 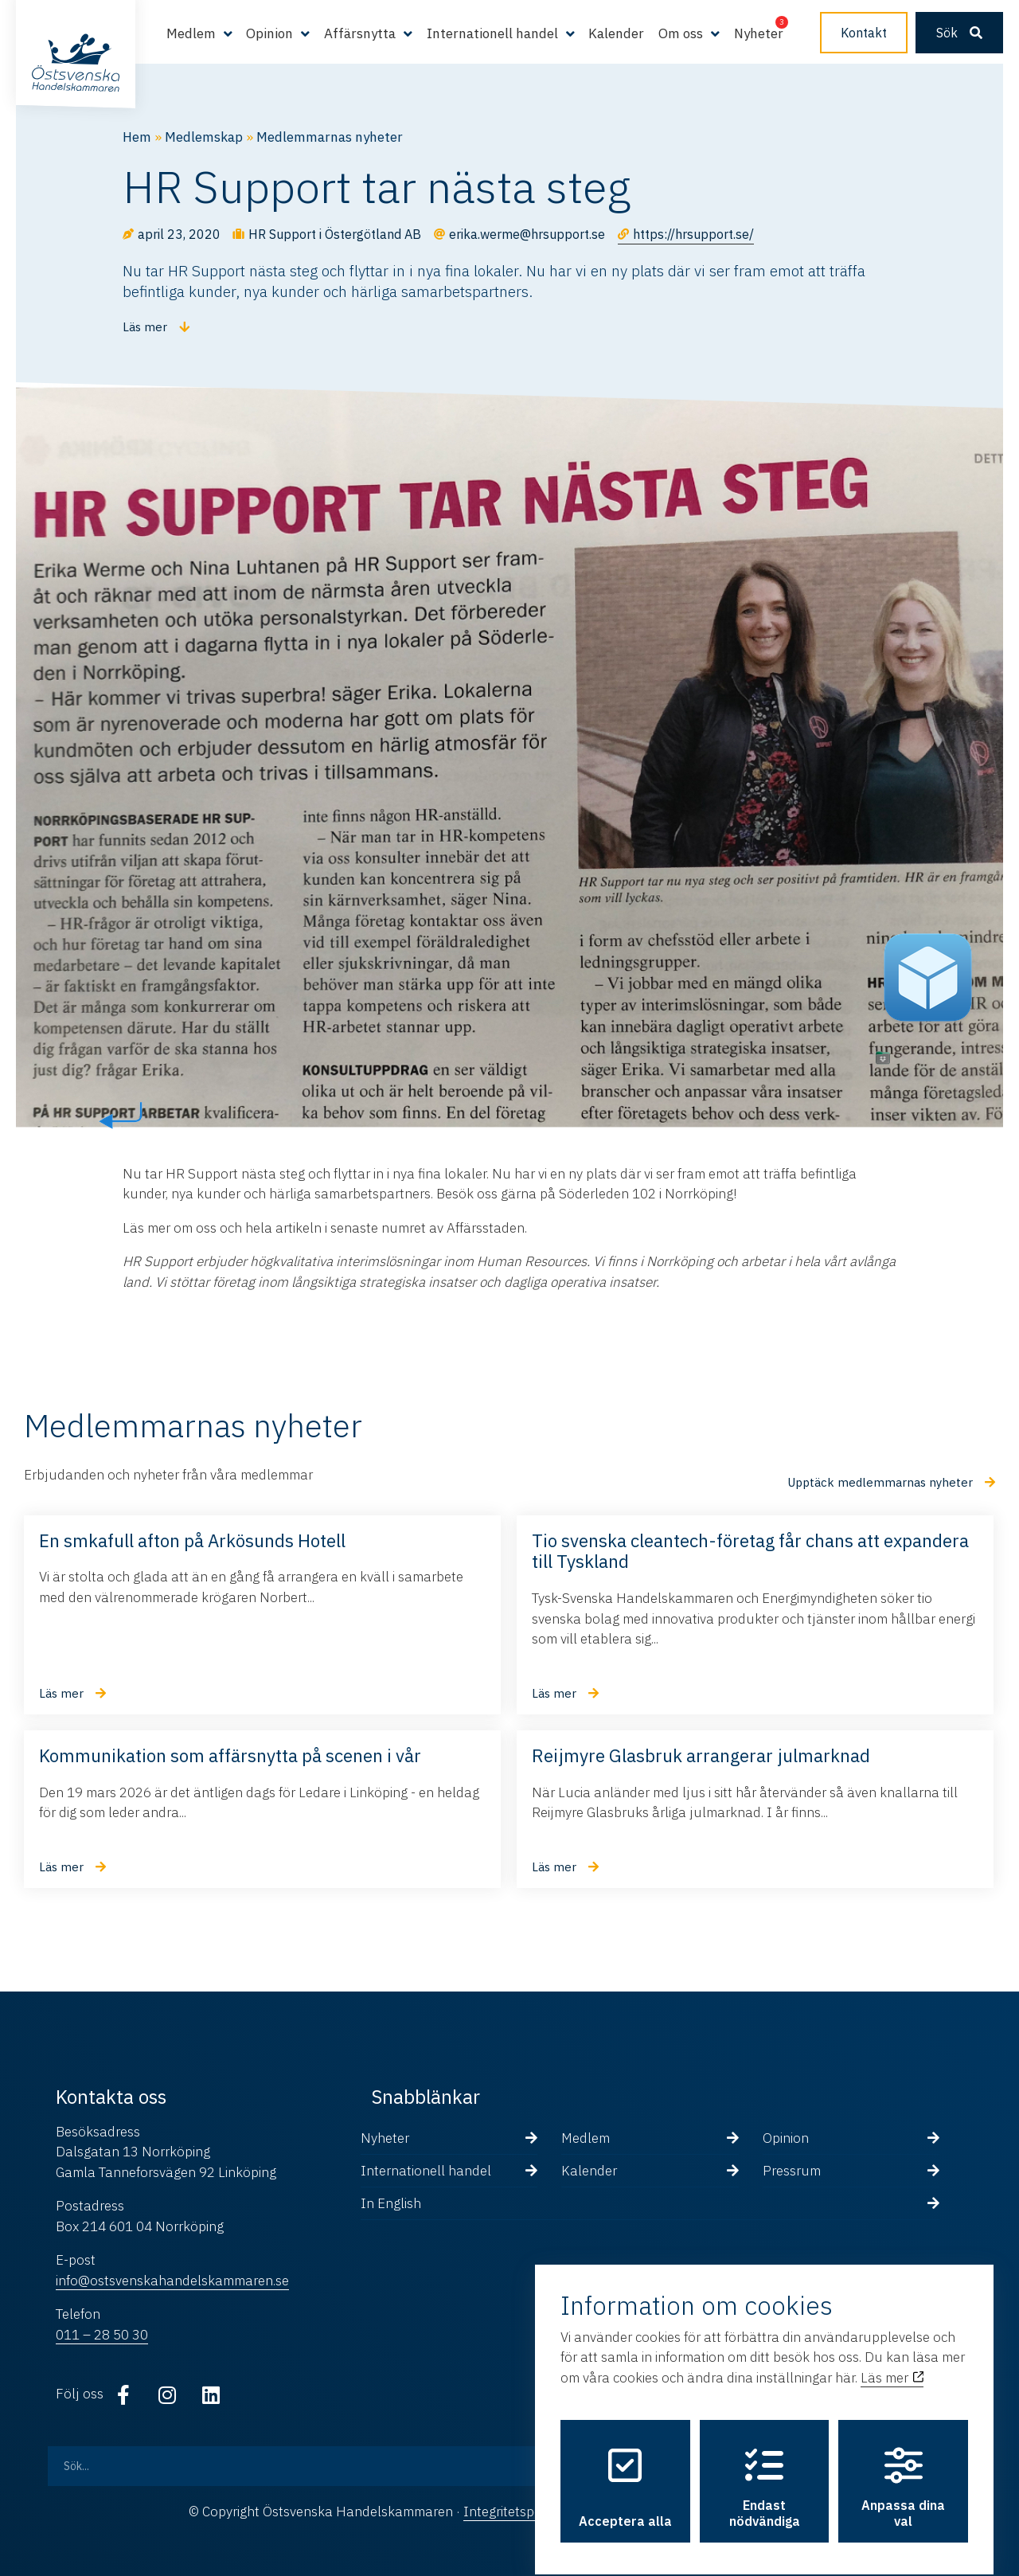 What do you see at coordinates (119, 1115) in the screenshot?
I see `reply to an email message` at bounding box center [119, 1115].